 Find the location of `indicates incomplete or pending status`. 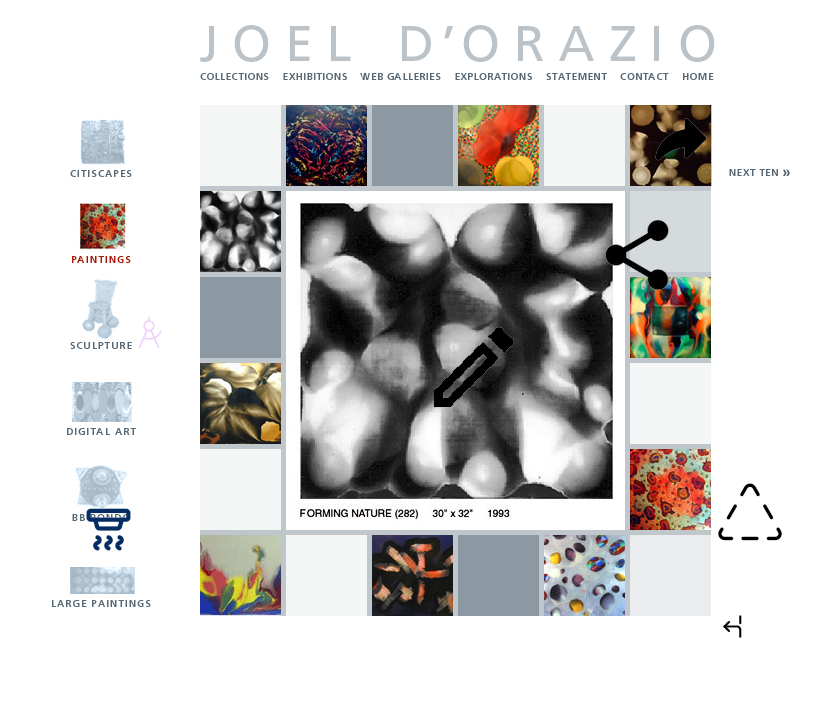

indicates incomplete or pending status is located at coordinates (750, 513).